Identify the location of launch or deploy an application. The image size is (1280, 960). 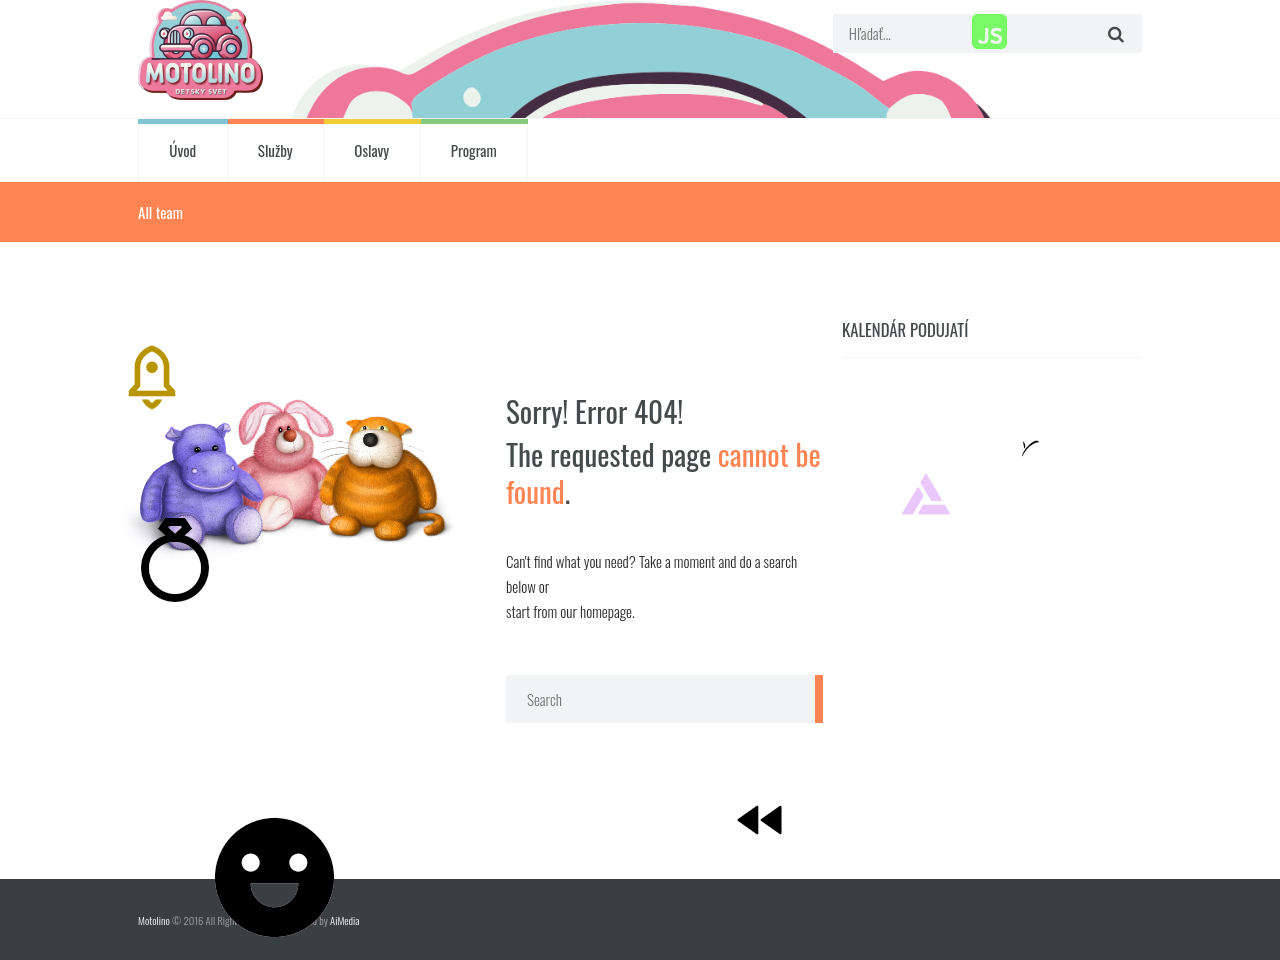
(152, 376).